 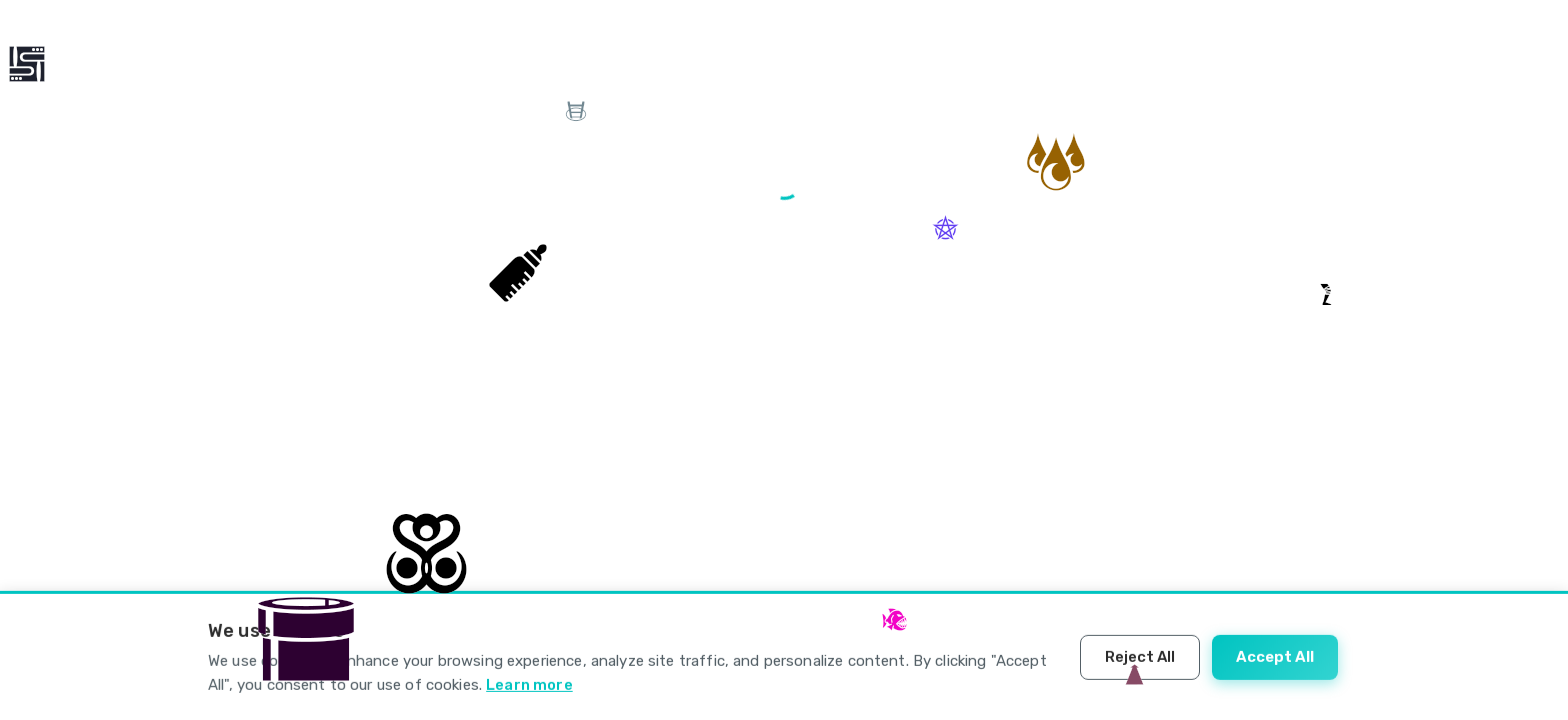 What do you see at coordinates (576, 111) in the screenshot?
I see `access underground level or basement area` at bounding box center [576, 111].